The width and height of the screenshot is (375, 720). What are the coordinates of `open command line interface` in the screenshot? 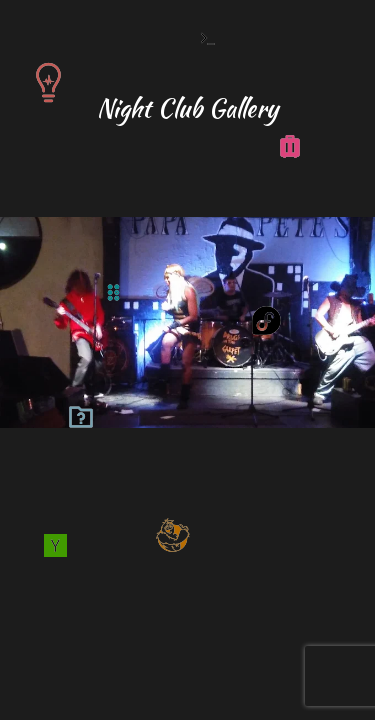 It's located at (208, 38).